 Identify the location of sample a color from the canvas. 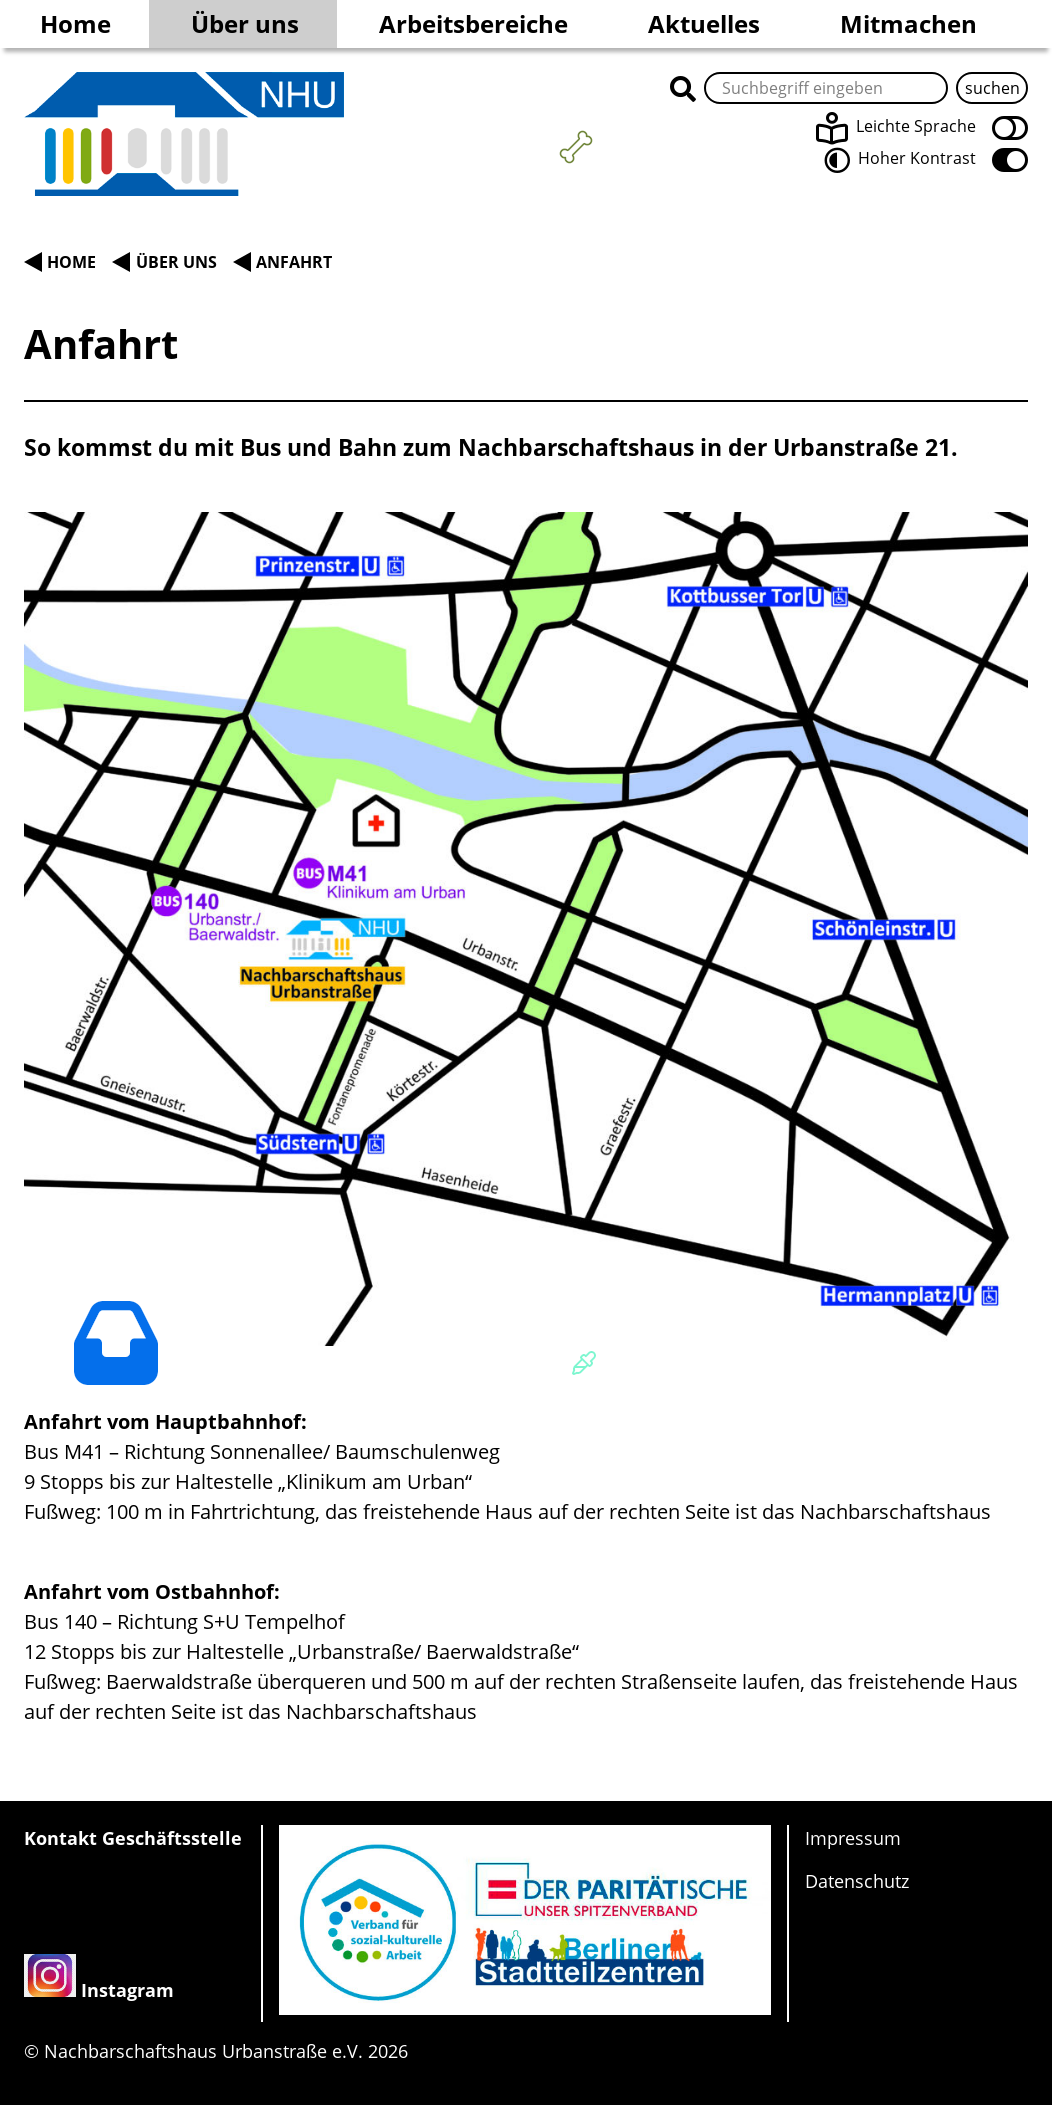
(584, 1363).